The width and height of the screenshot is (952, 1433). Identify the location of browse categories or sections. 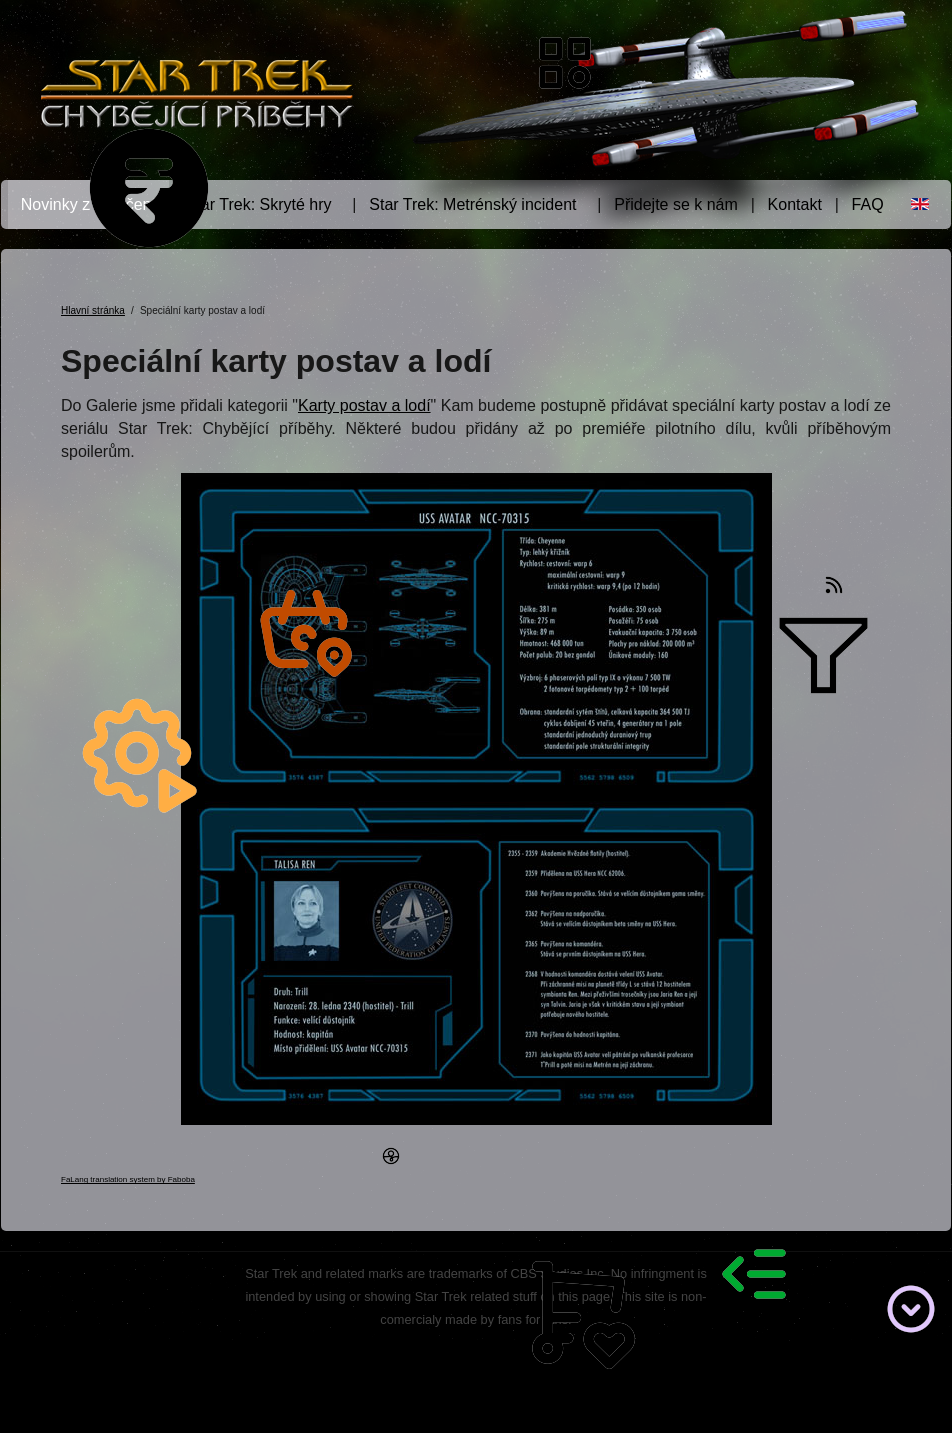
(565, 63).